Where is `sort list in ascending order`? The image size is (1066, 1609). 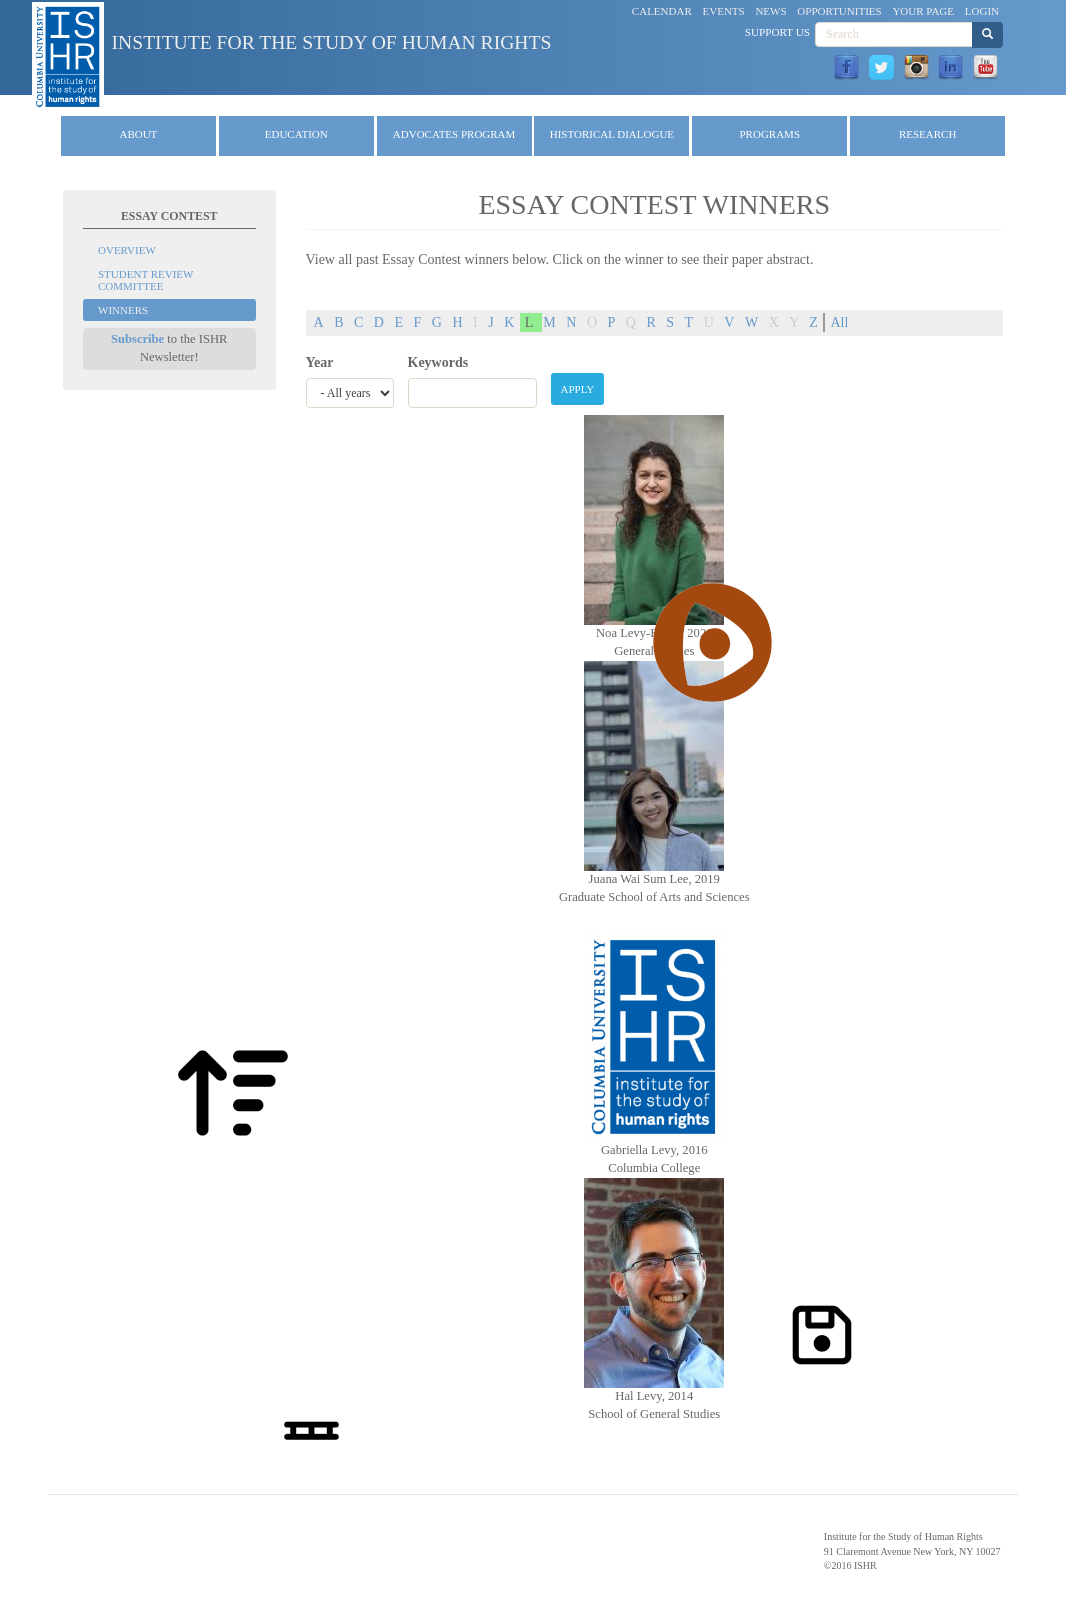
sort list in ascending order is located at coordinates (233, 1093).